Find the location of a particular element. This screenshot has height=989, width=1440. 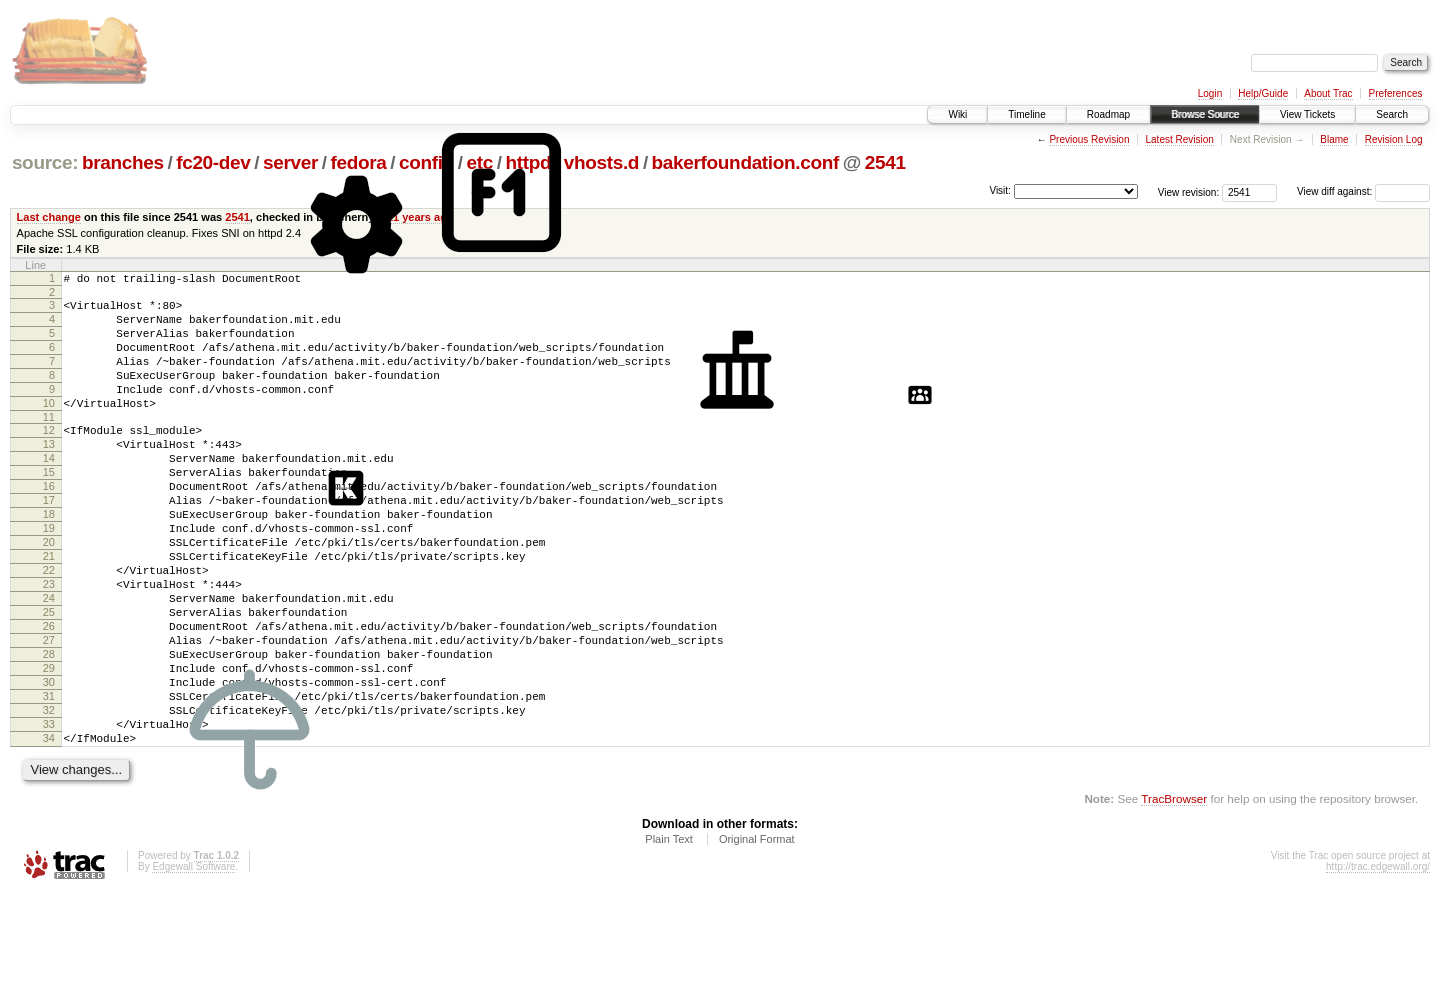

view weather protection or rain forecast is located at coordinates (249, 729).